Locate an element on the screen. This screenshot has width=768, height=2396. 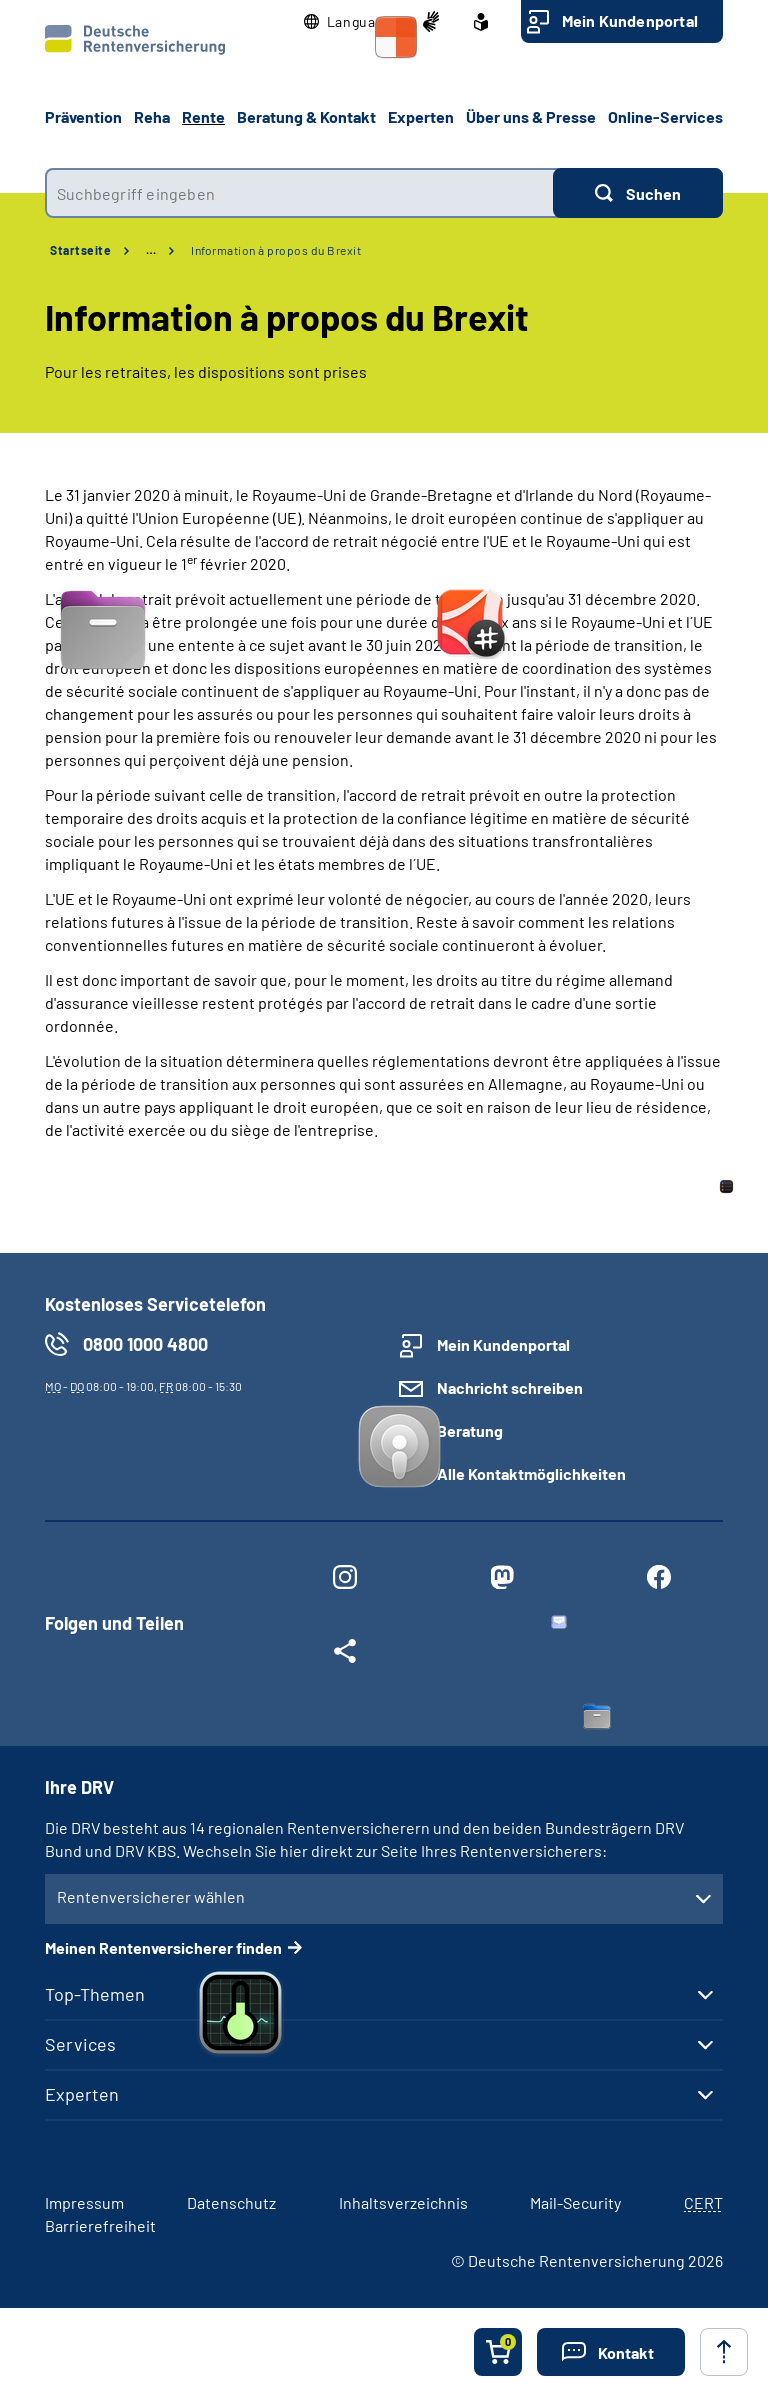
open email application is located at coordinates (559, 1622).